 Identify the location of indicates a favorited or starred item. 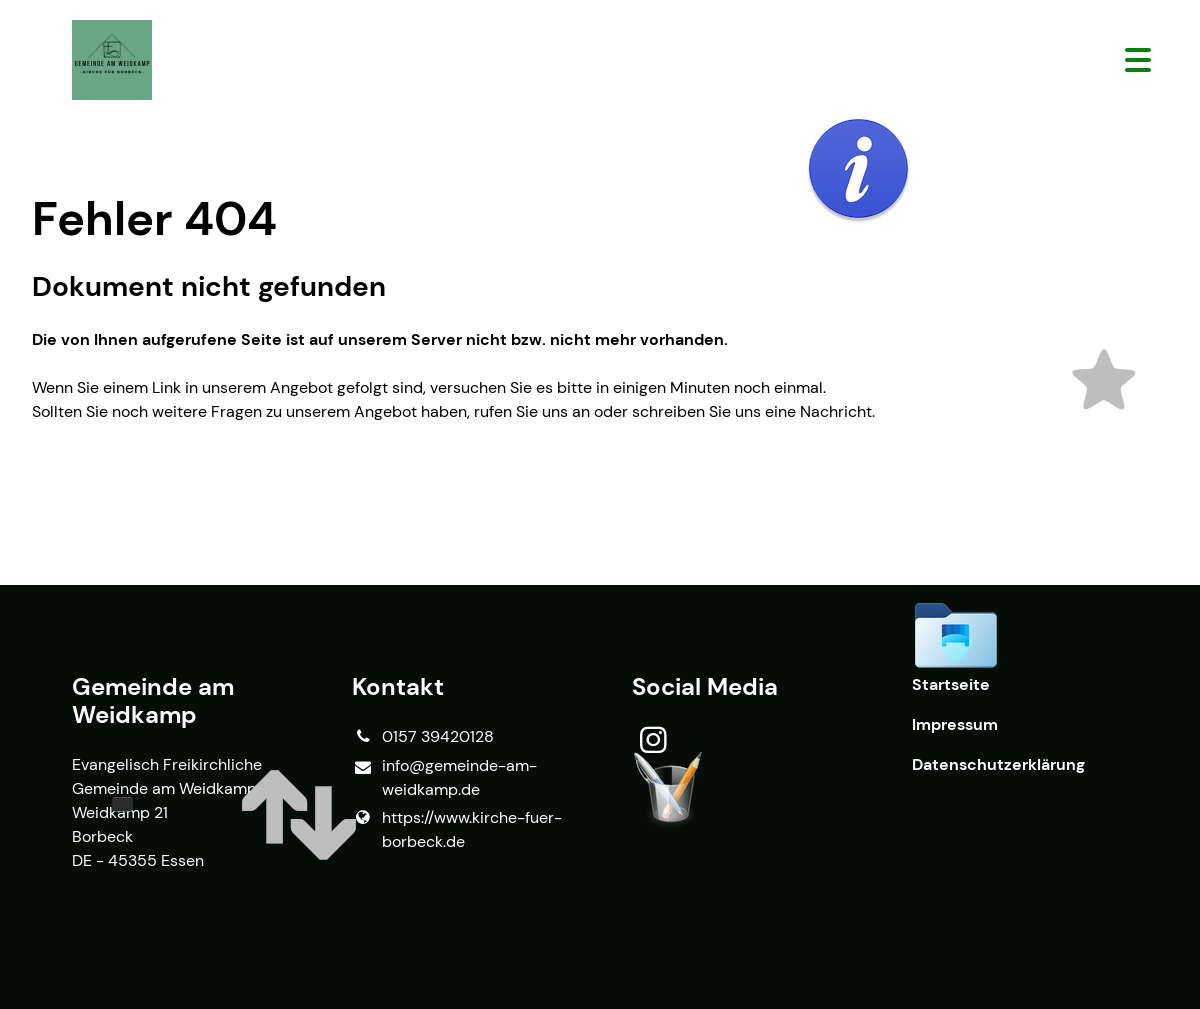
(1104, 382).